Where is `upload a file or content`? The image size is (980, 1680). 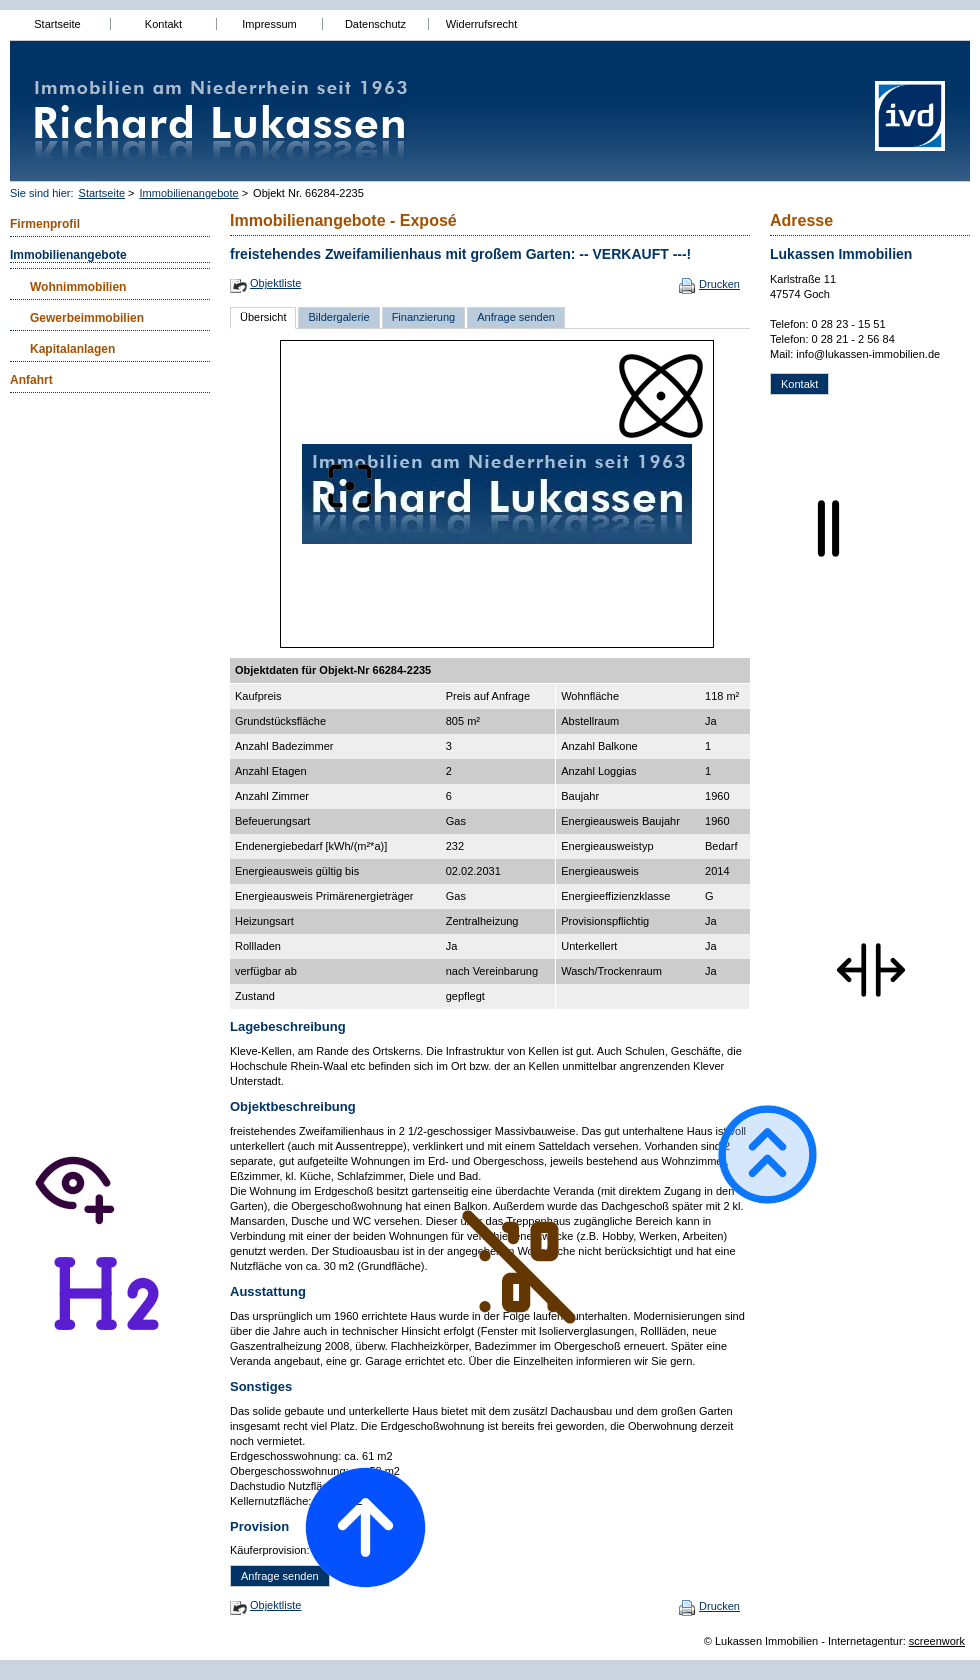 upload a file or content is located at coordinates (365, 1527).